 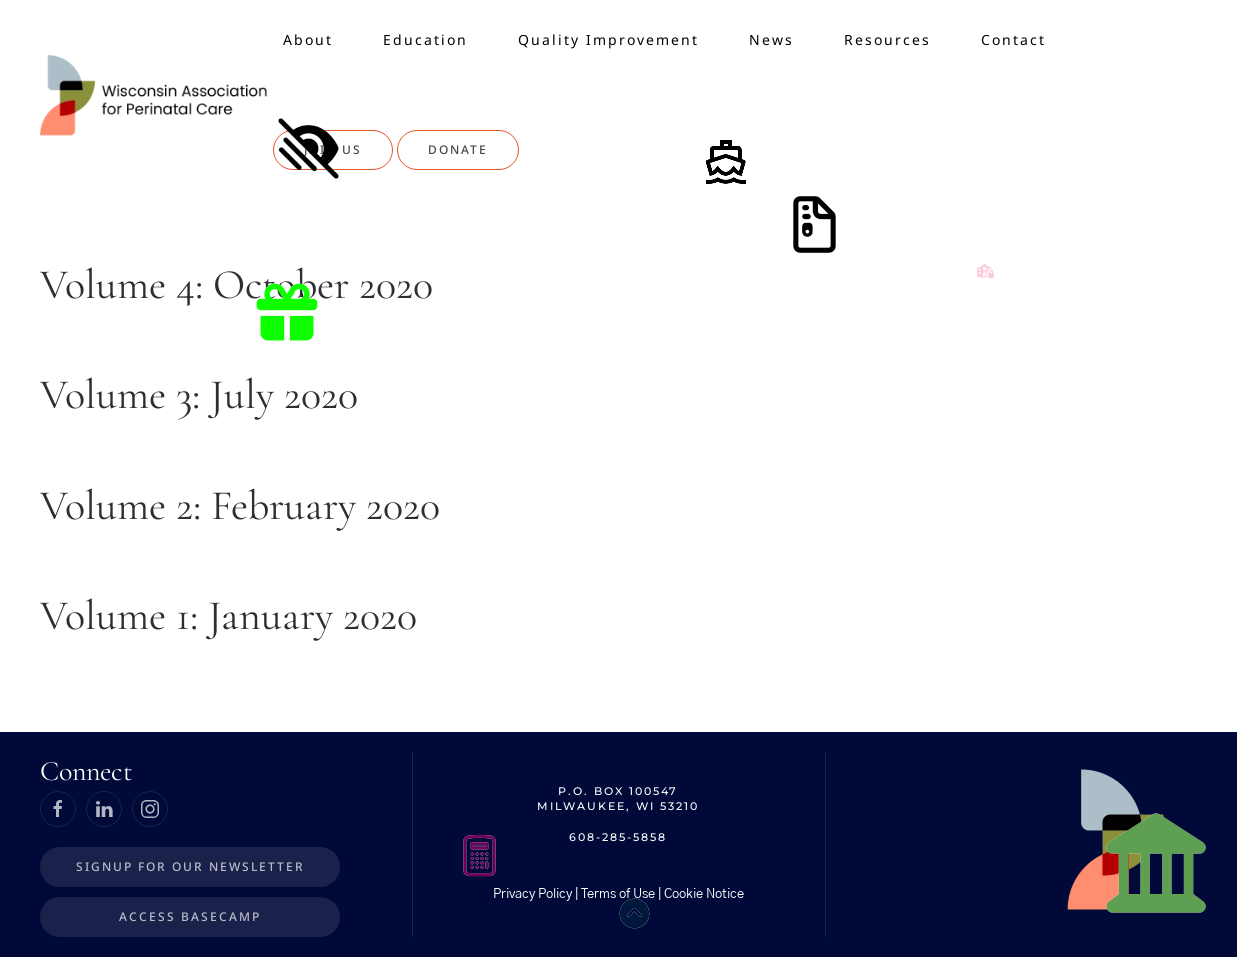 I want to click on compress or zip files, so click(x=814, y=224).